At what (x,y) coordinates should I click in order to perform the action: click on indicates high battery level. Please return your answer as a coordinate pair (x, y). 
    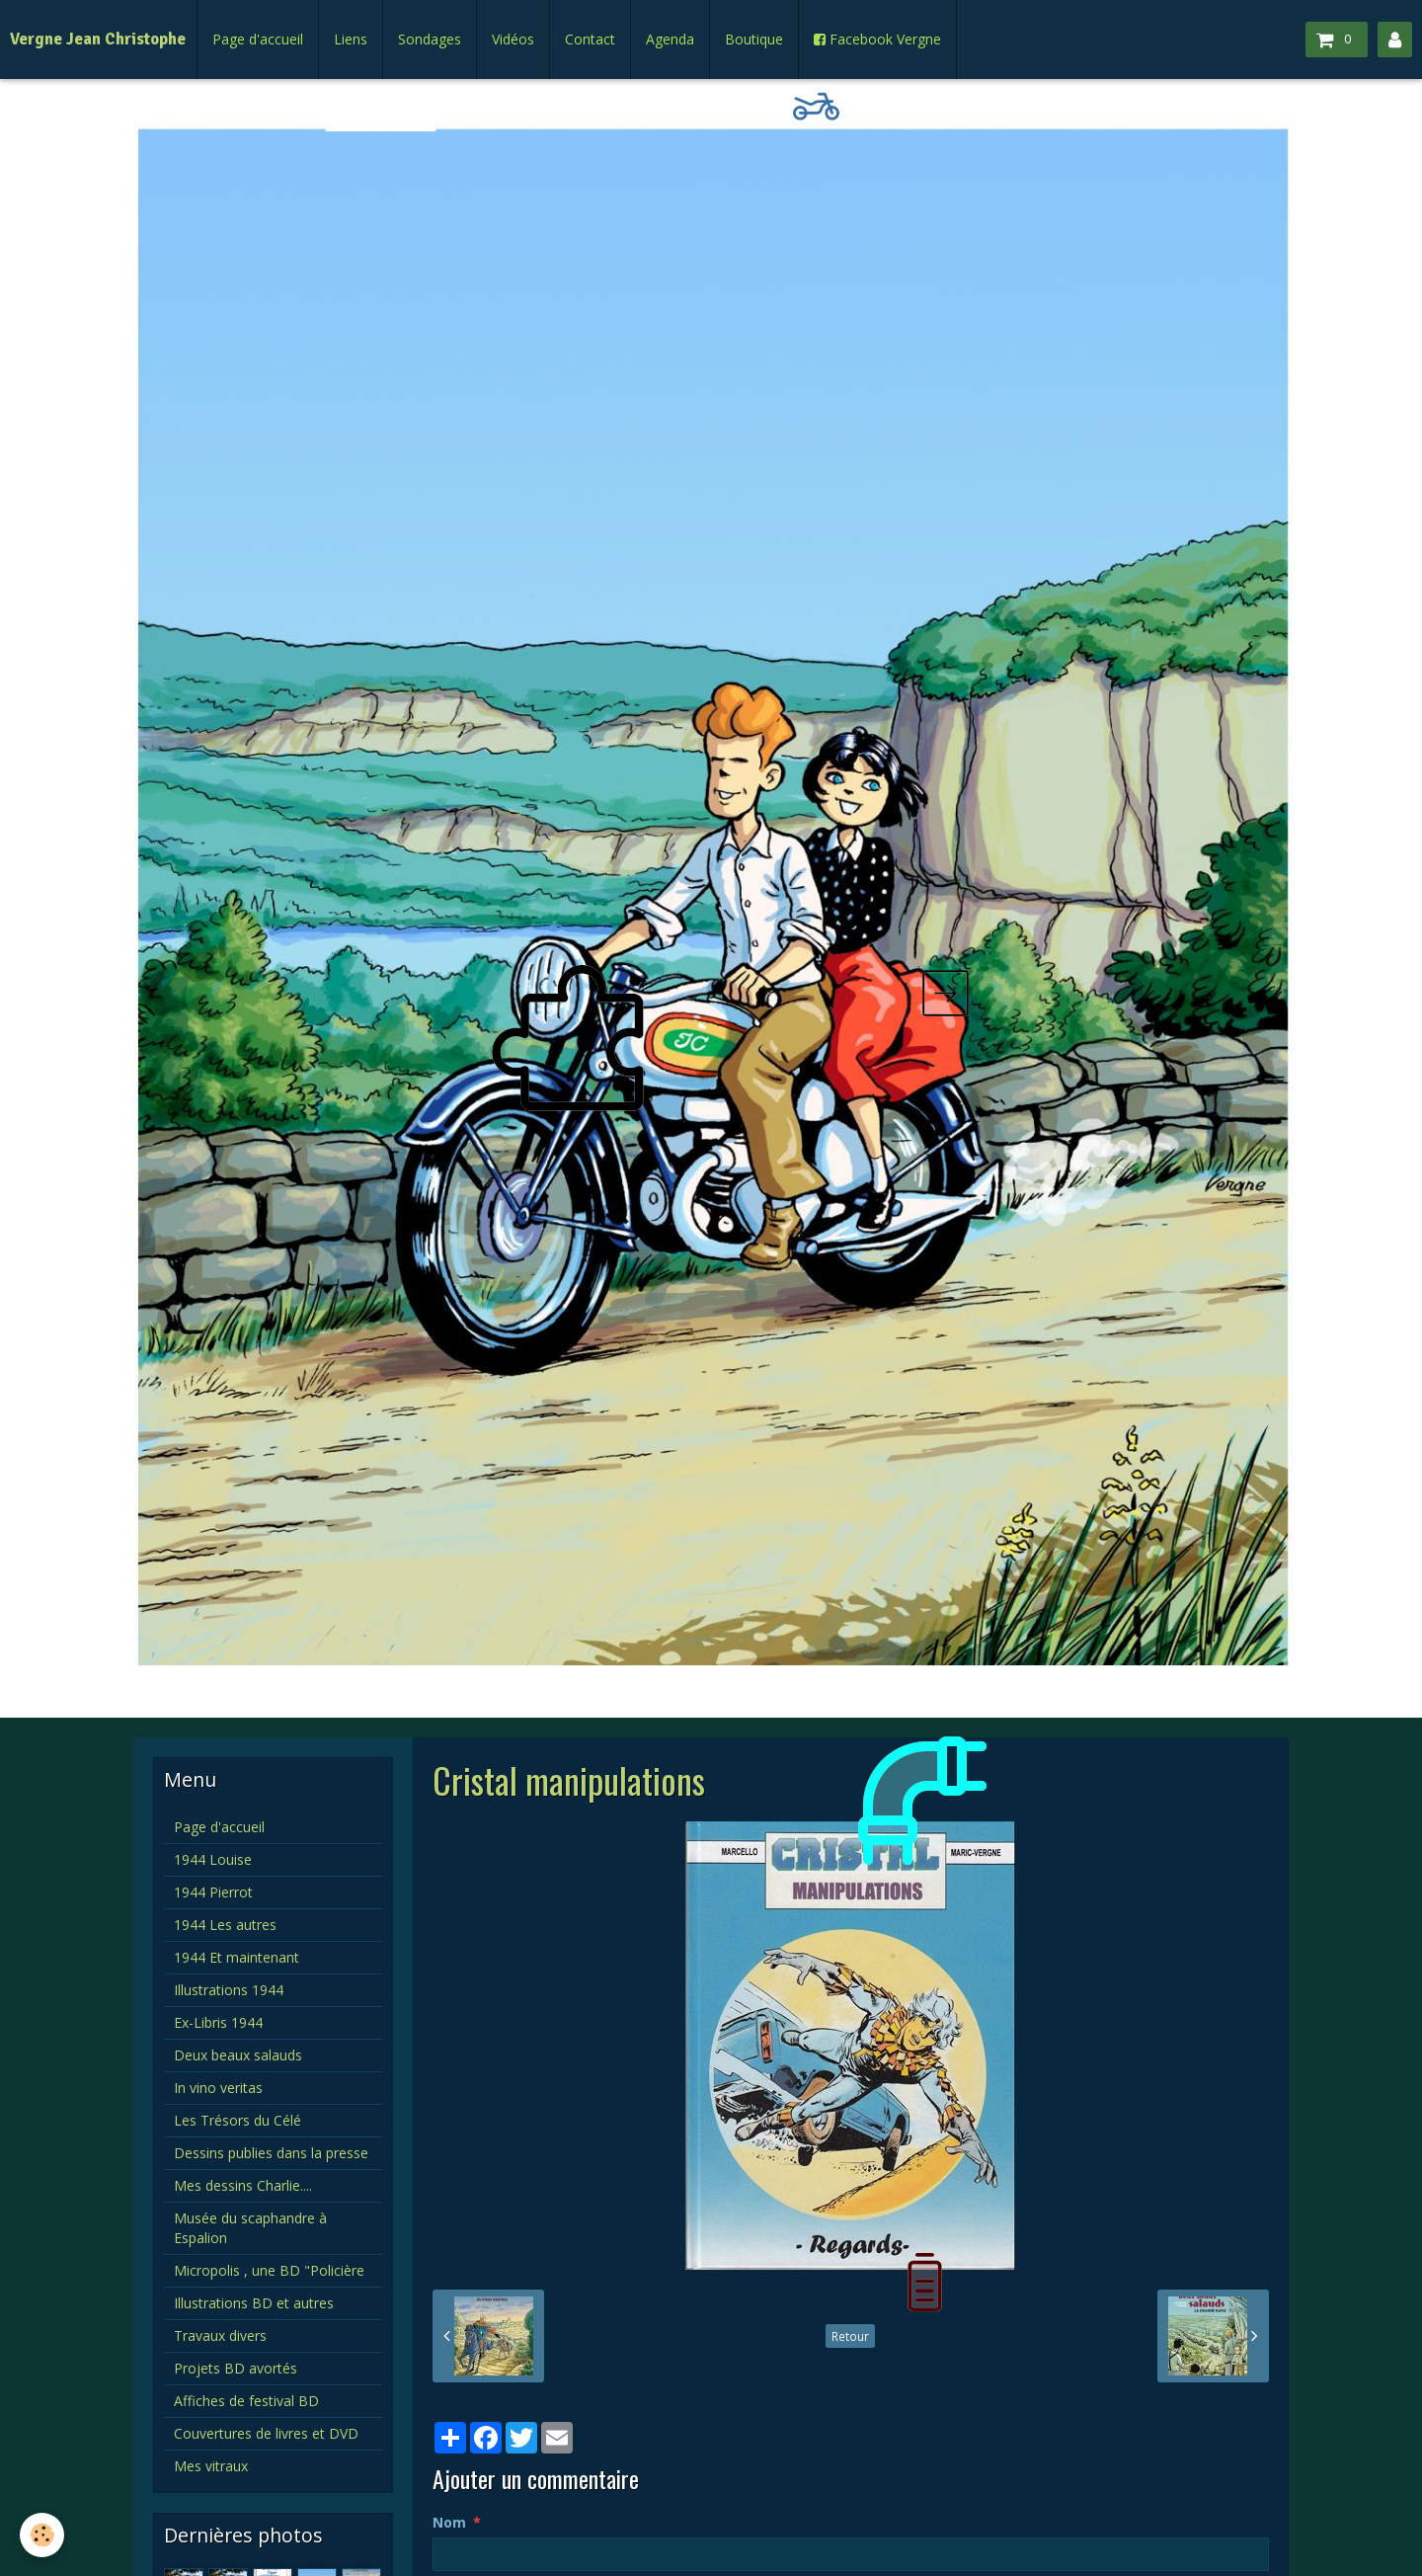
    Looking at the image, I should click on (924, 2283).